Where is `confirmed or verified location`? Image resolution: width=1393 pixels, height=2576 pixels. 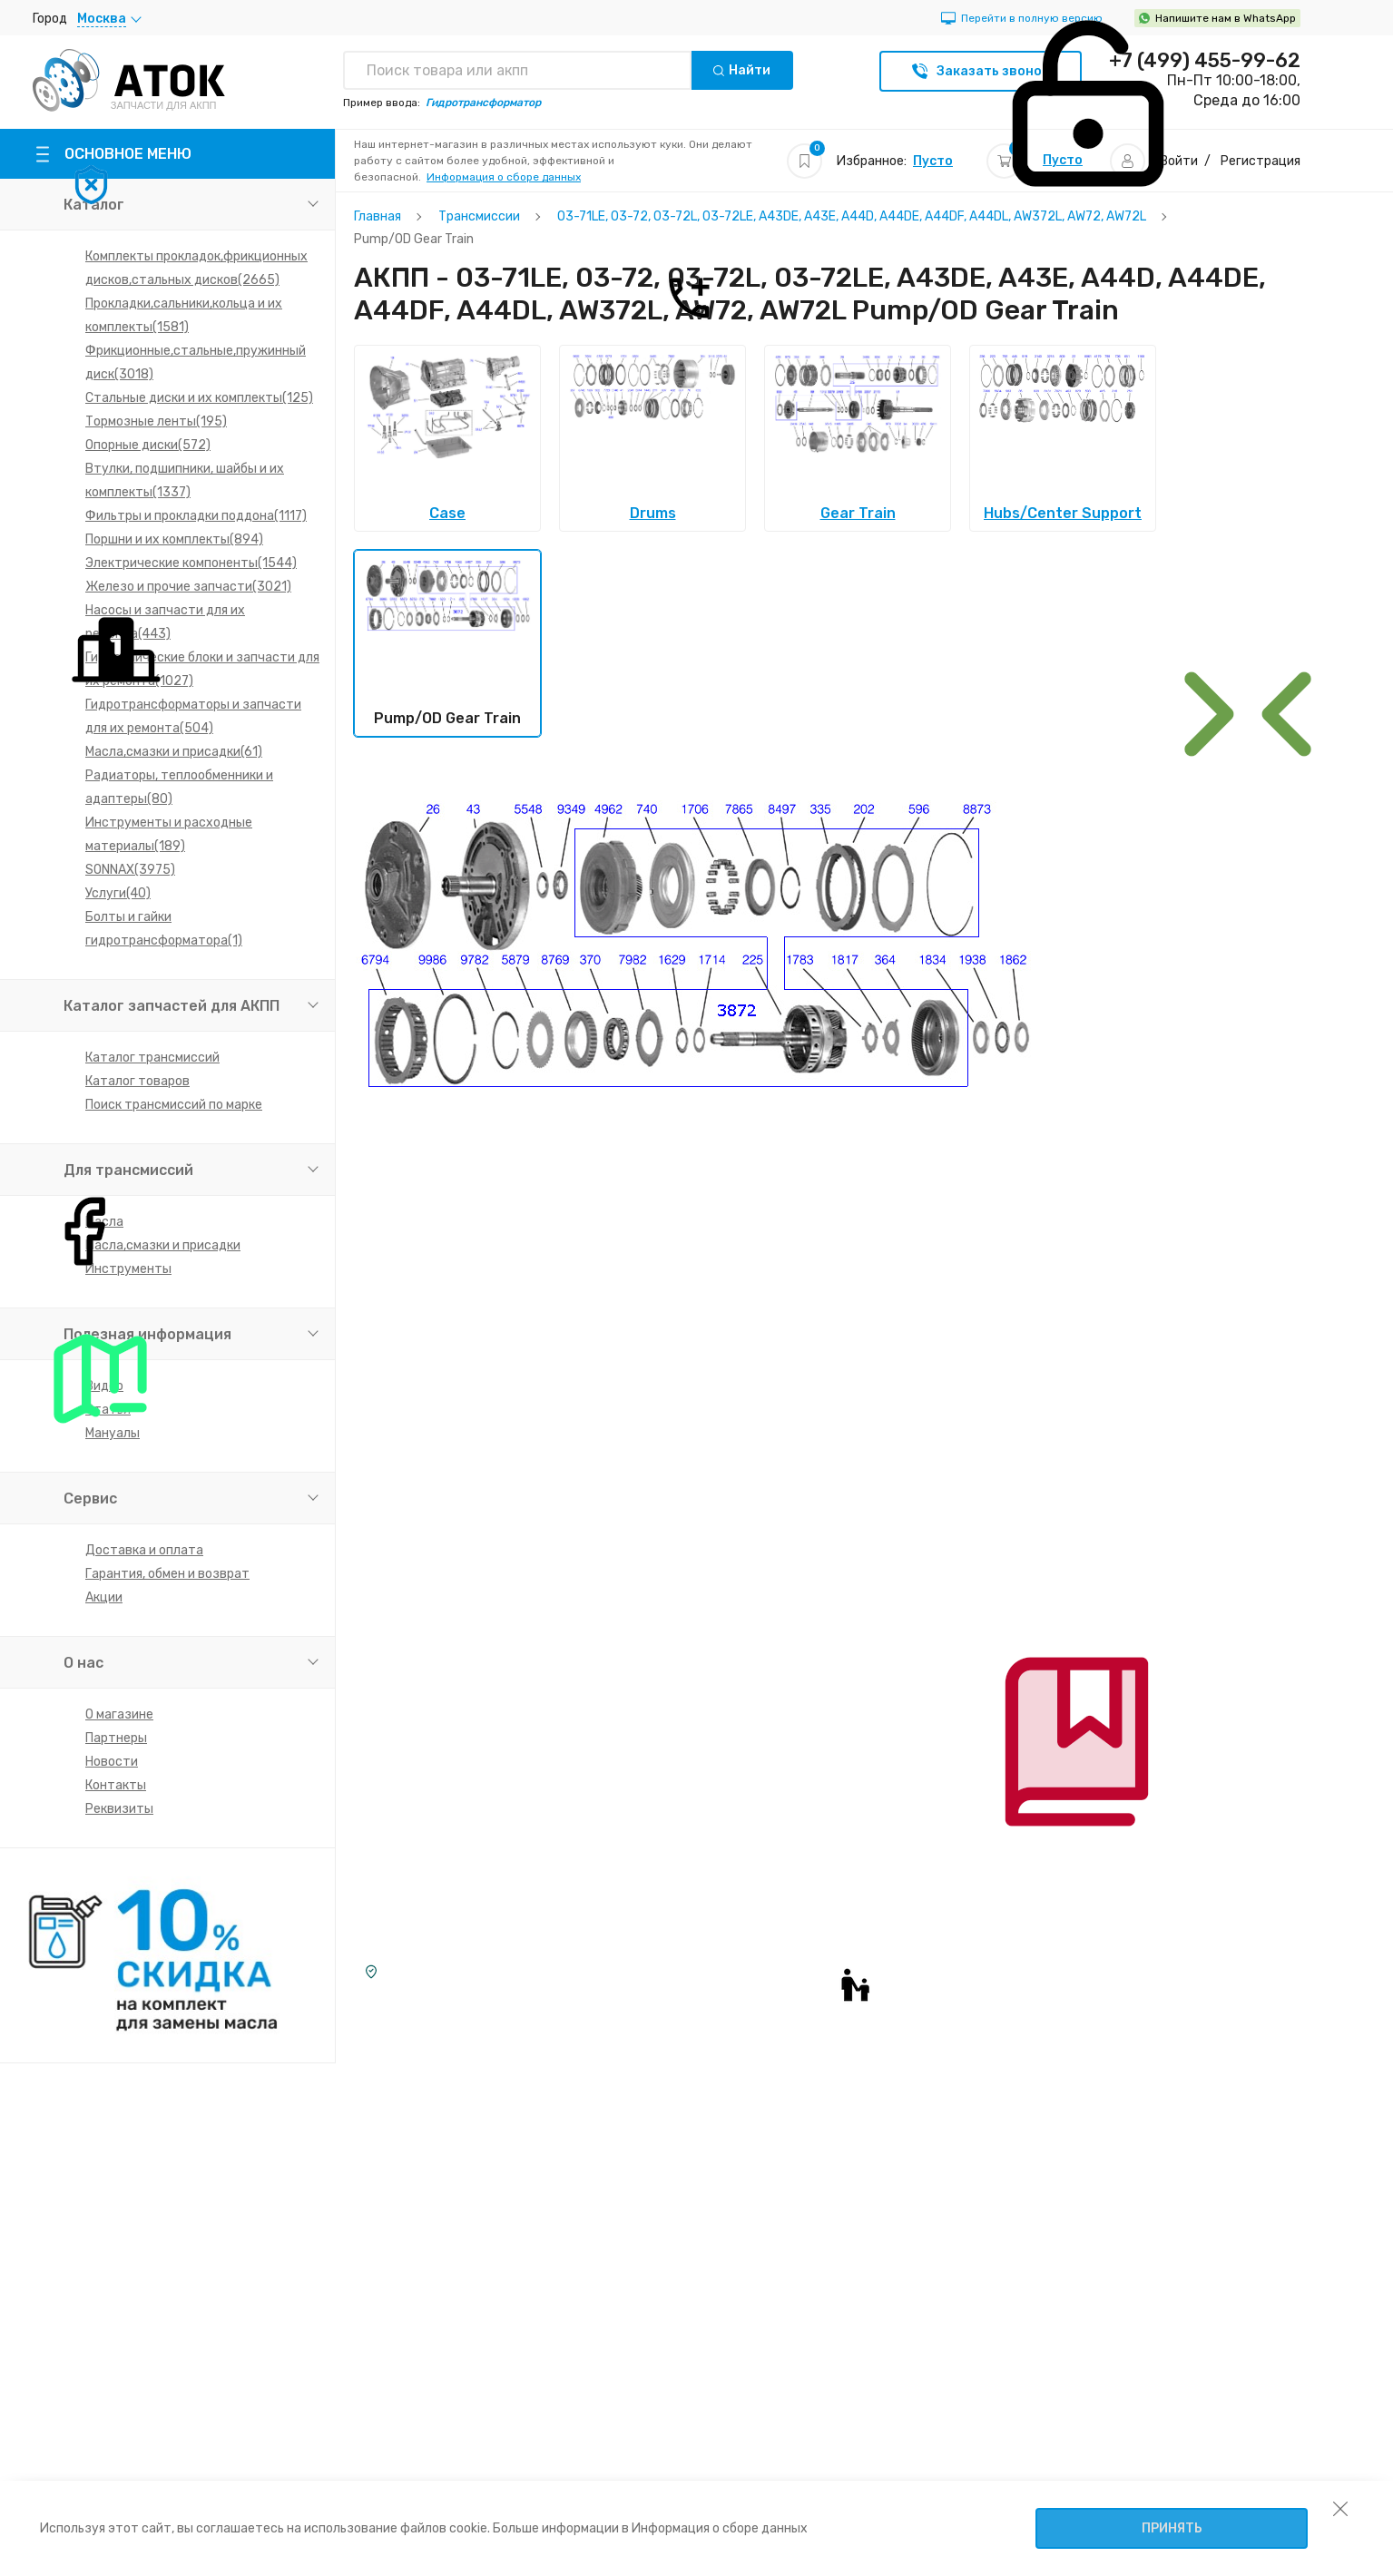
confirmed or verified location is located at coordinates (371, 1972).